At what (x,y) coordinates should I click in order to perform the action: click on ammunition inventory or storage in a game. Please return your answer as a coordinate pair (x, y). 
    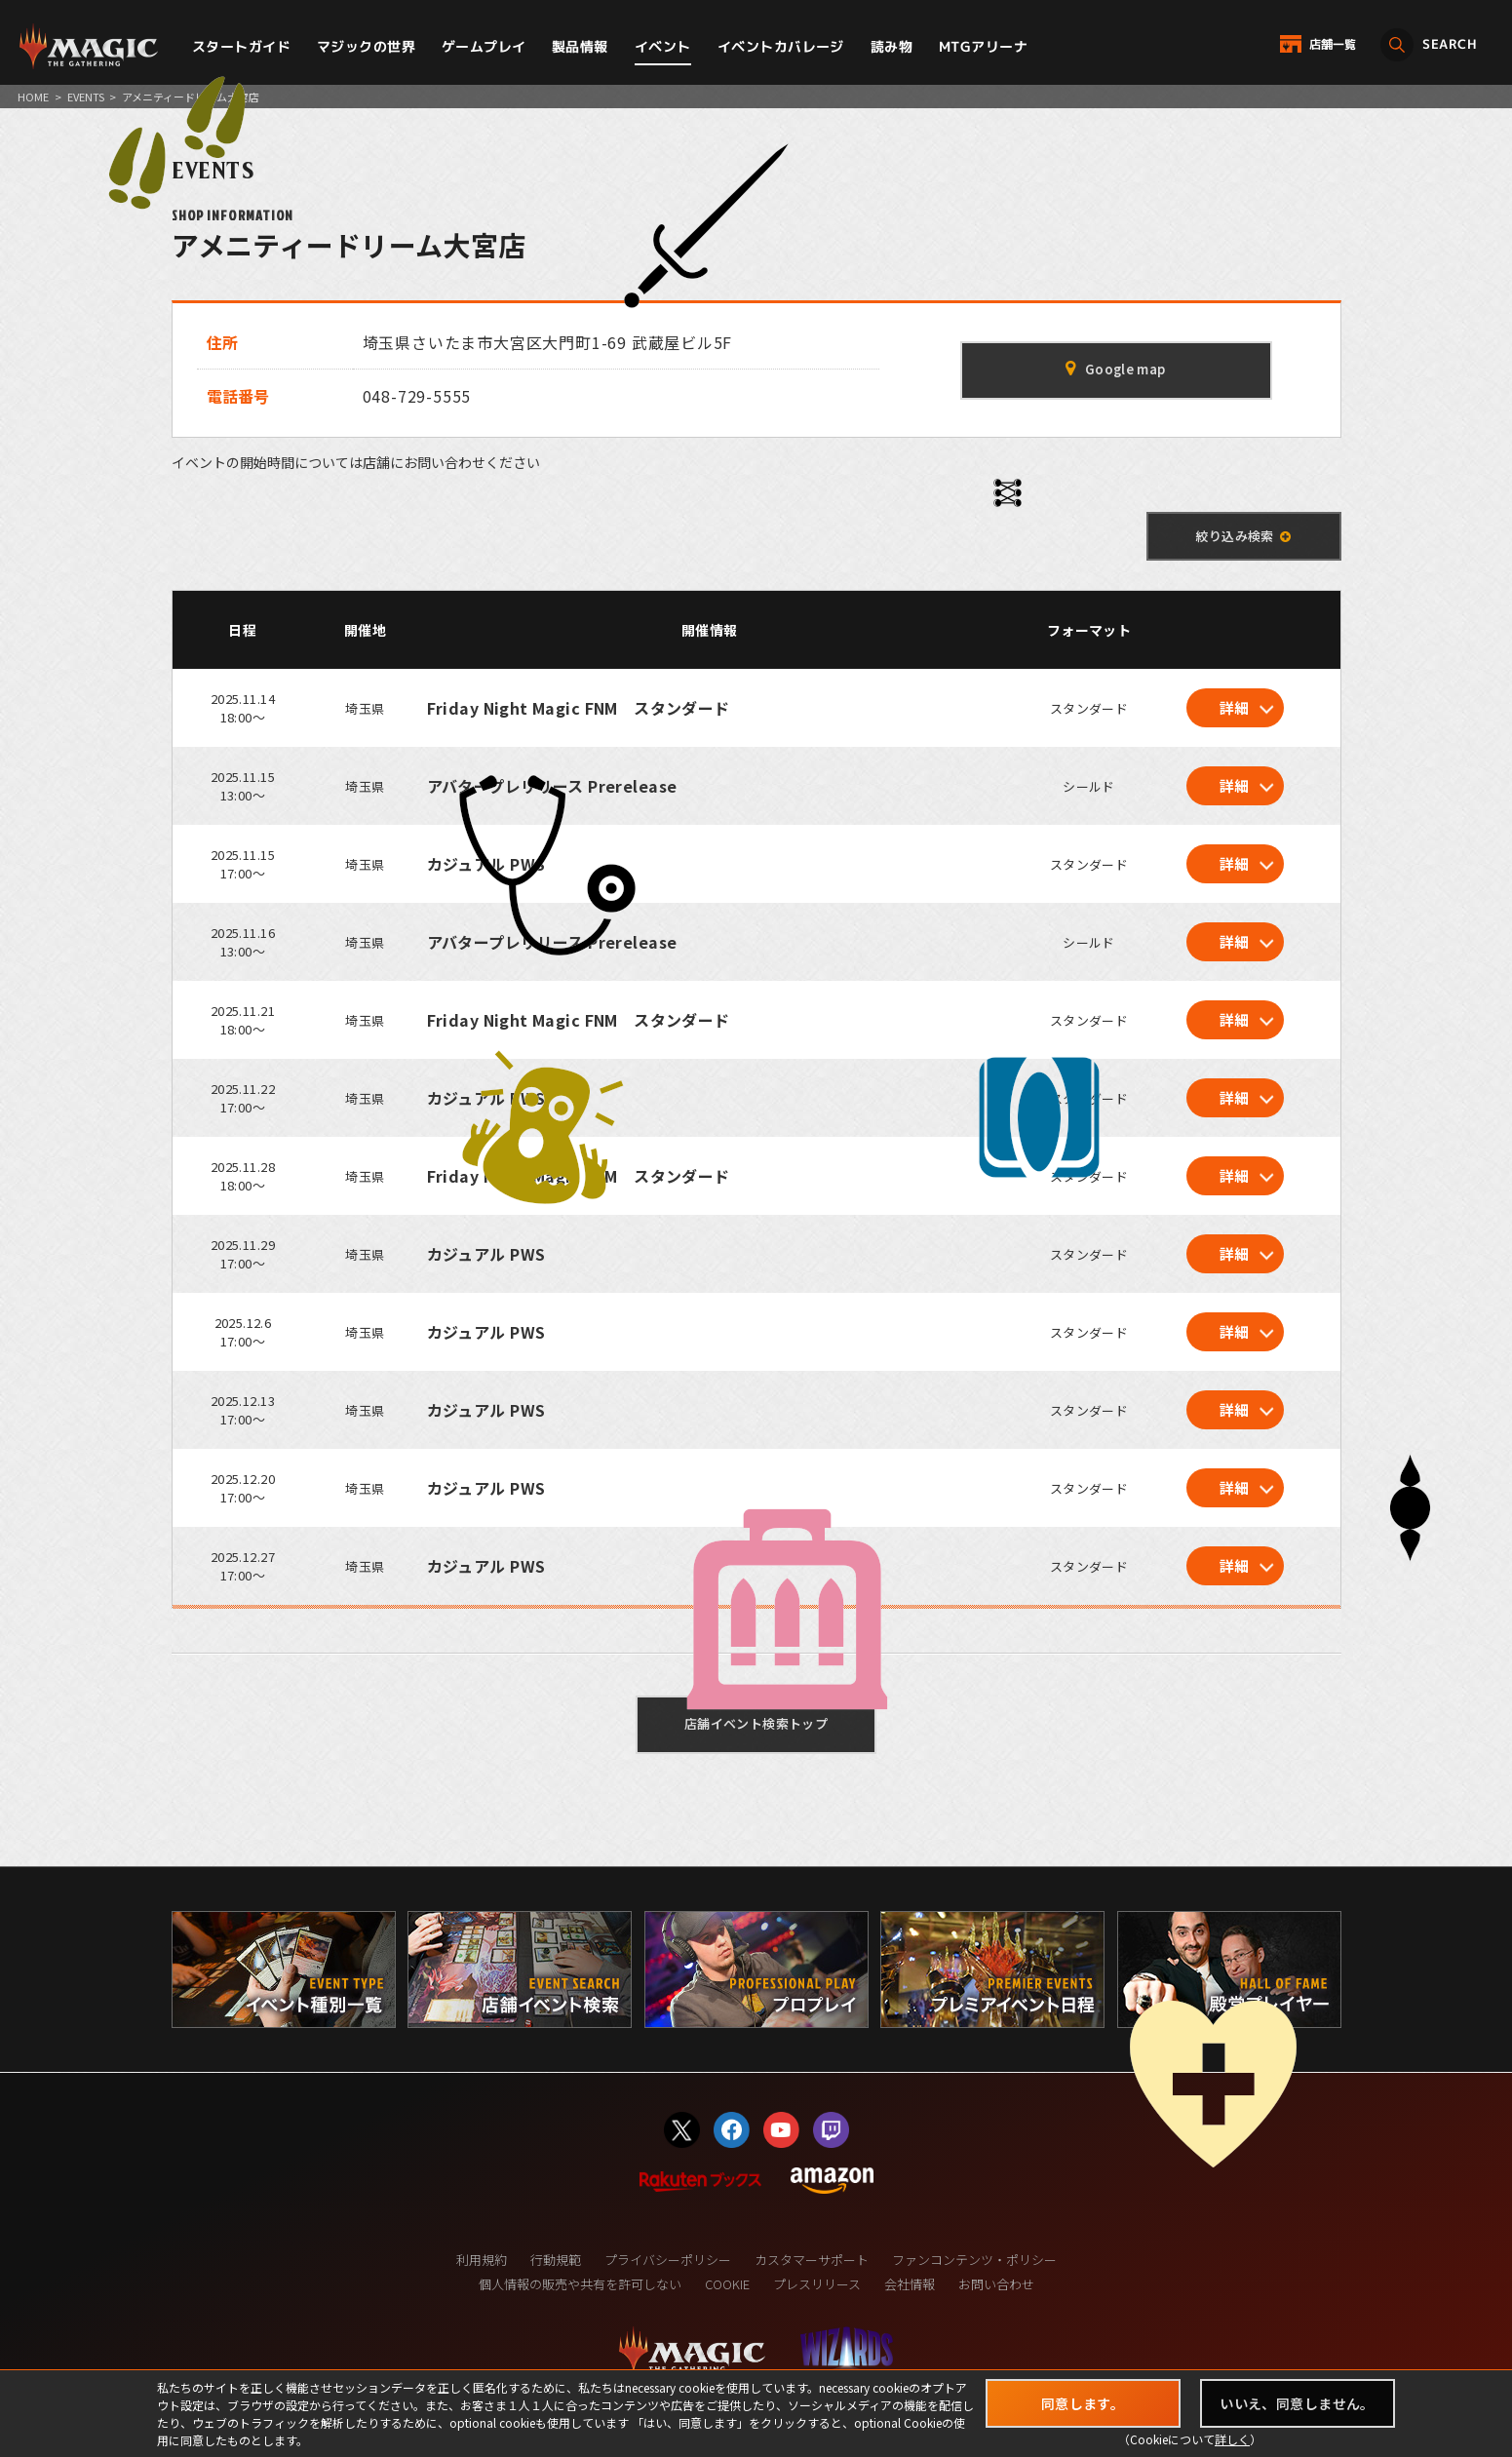
    Looking at the image, I should click on (787, 1609).